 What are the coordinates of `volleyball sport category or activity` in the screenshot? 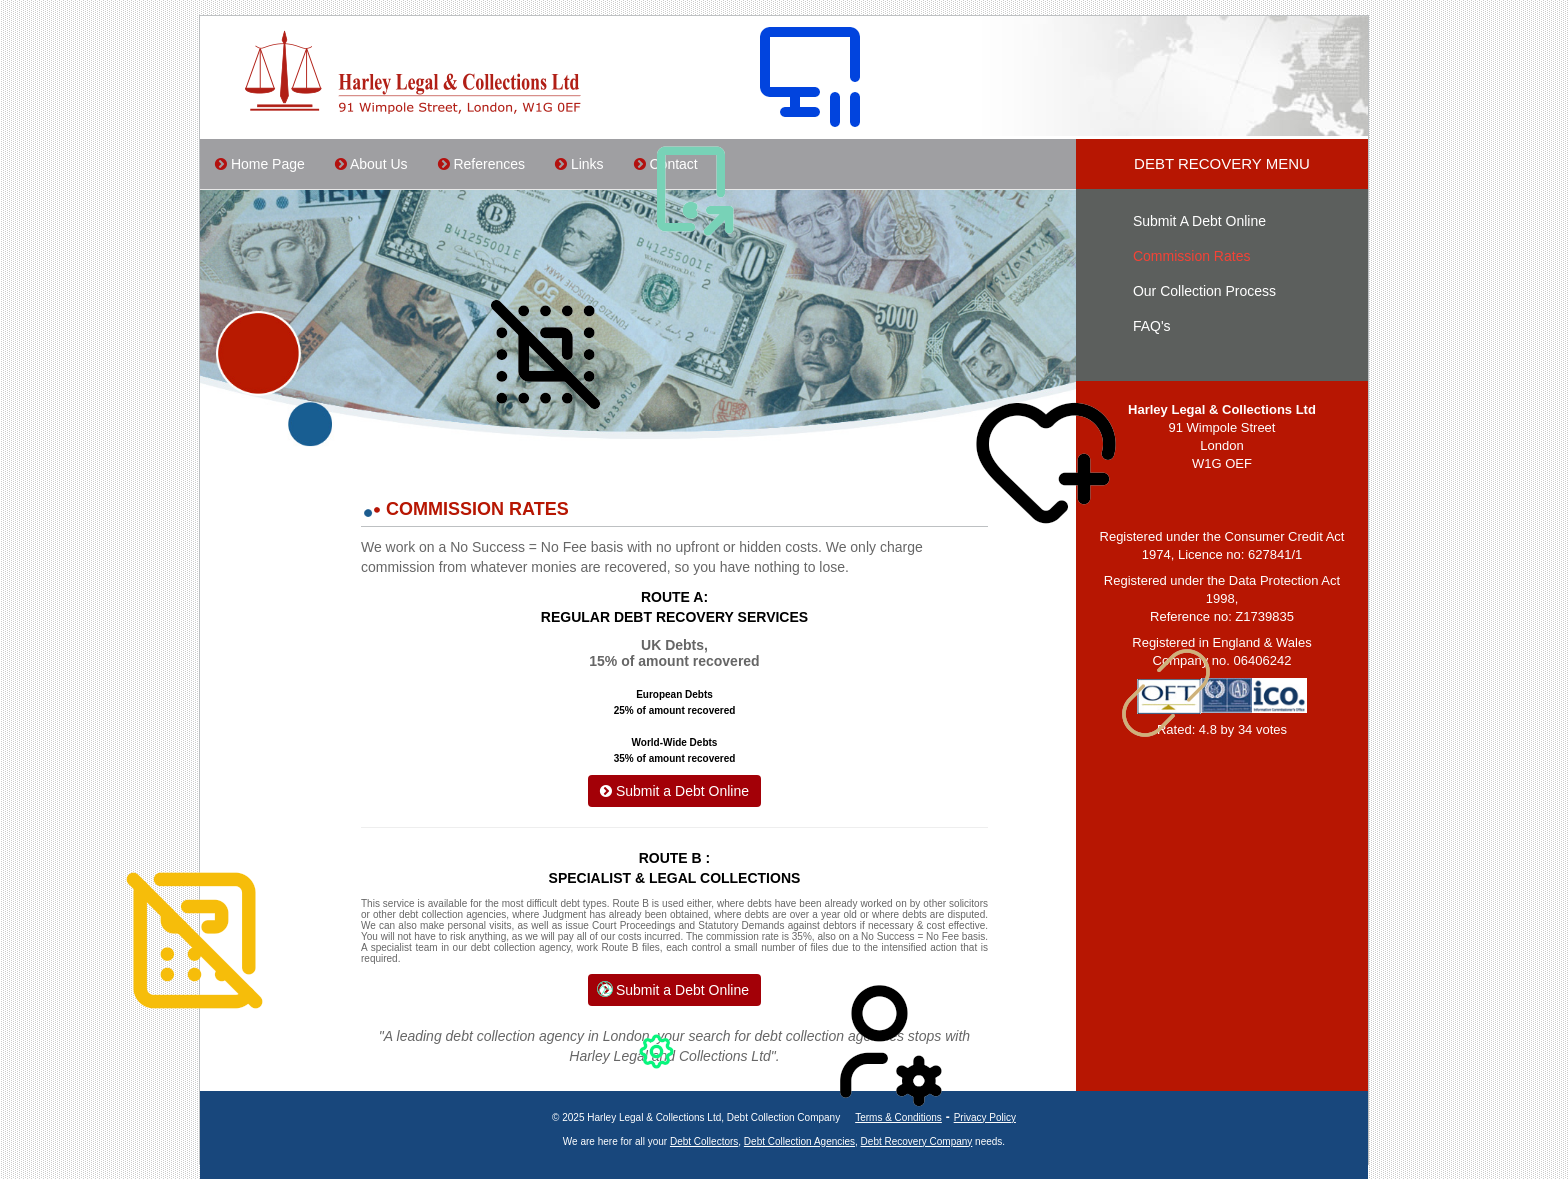 It's located at (605, 989).